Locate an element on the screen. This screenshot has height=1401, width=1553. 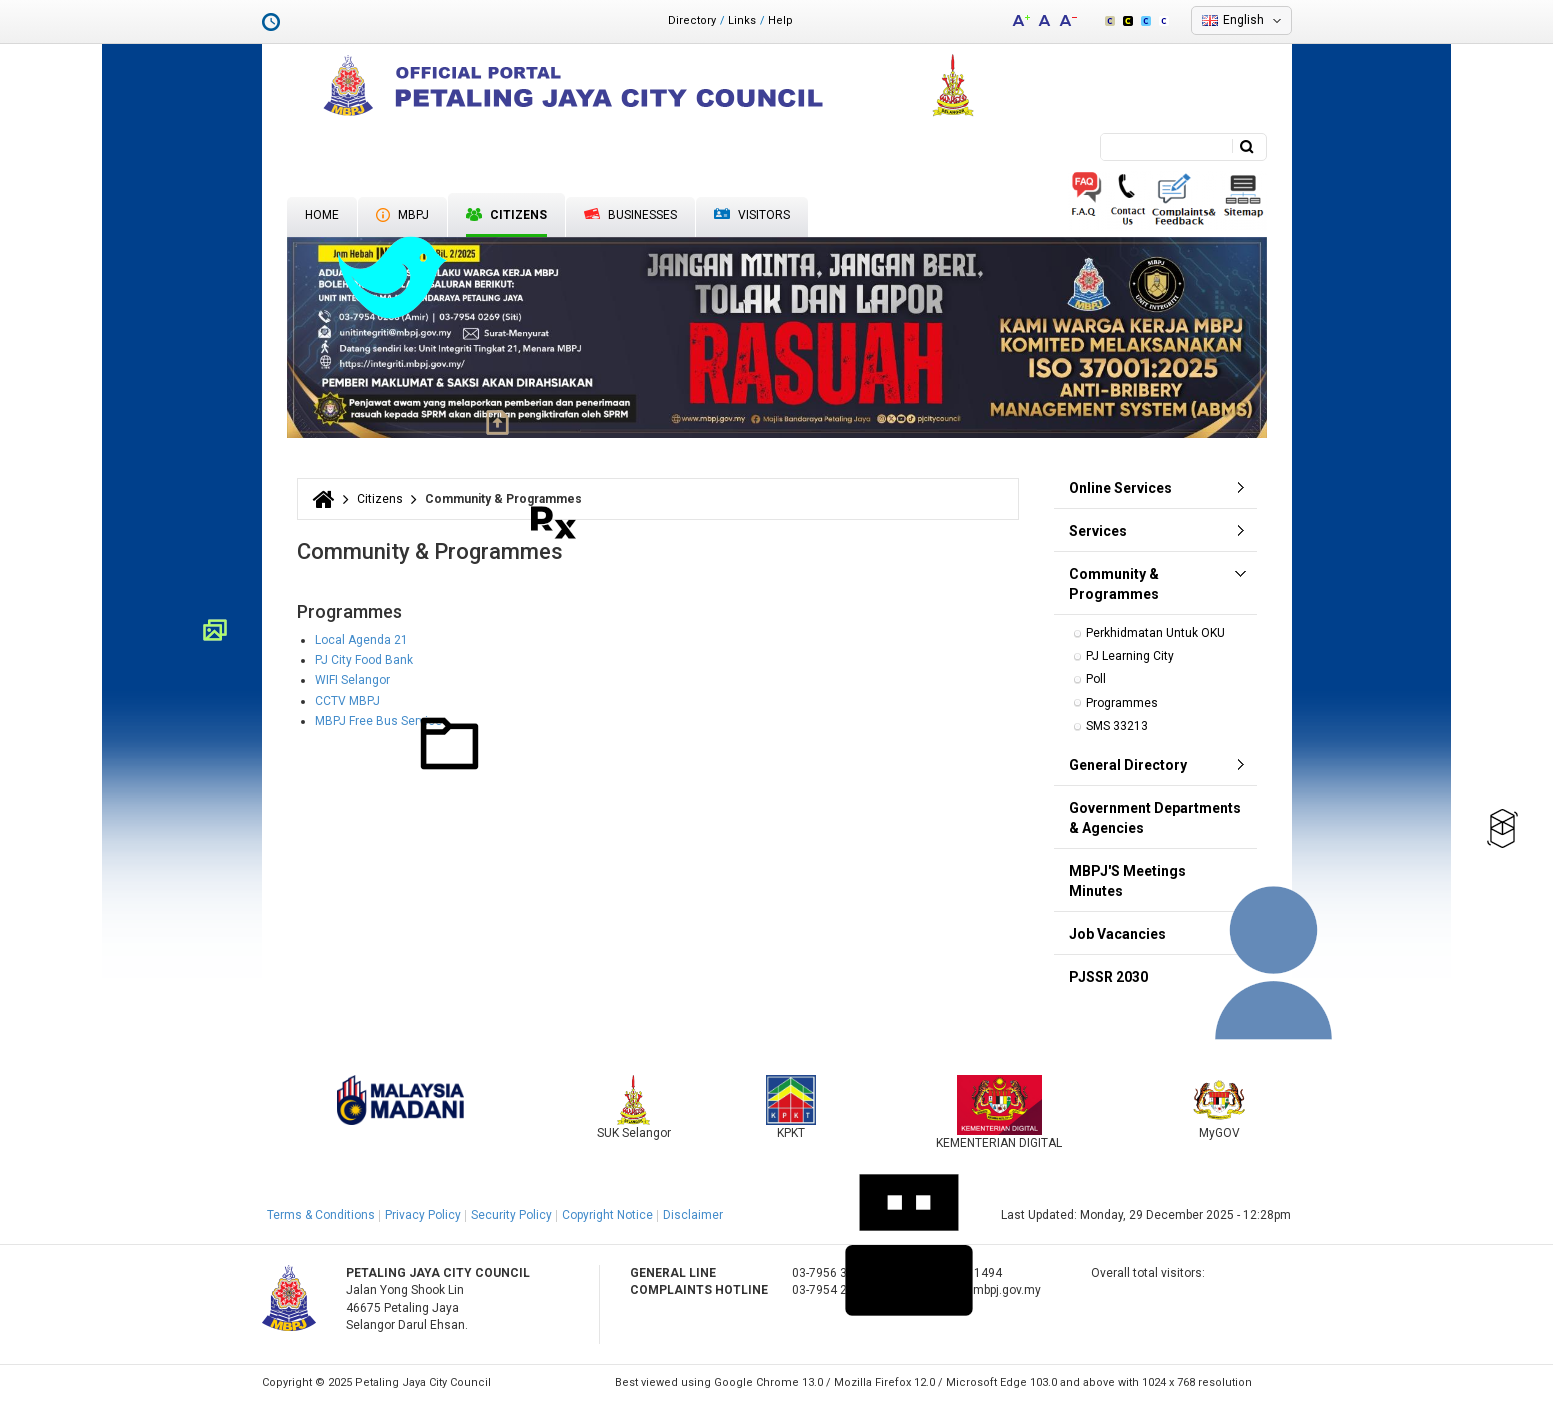
access USB flash drive contents is located at coordinates (909, 1245).